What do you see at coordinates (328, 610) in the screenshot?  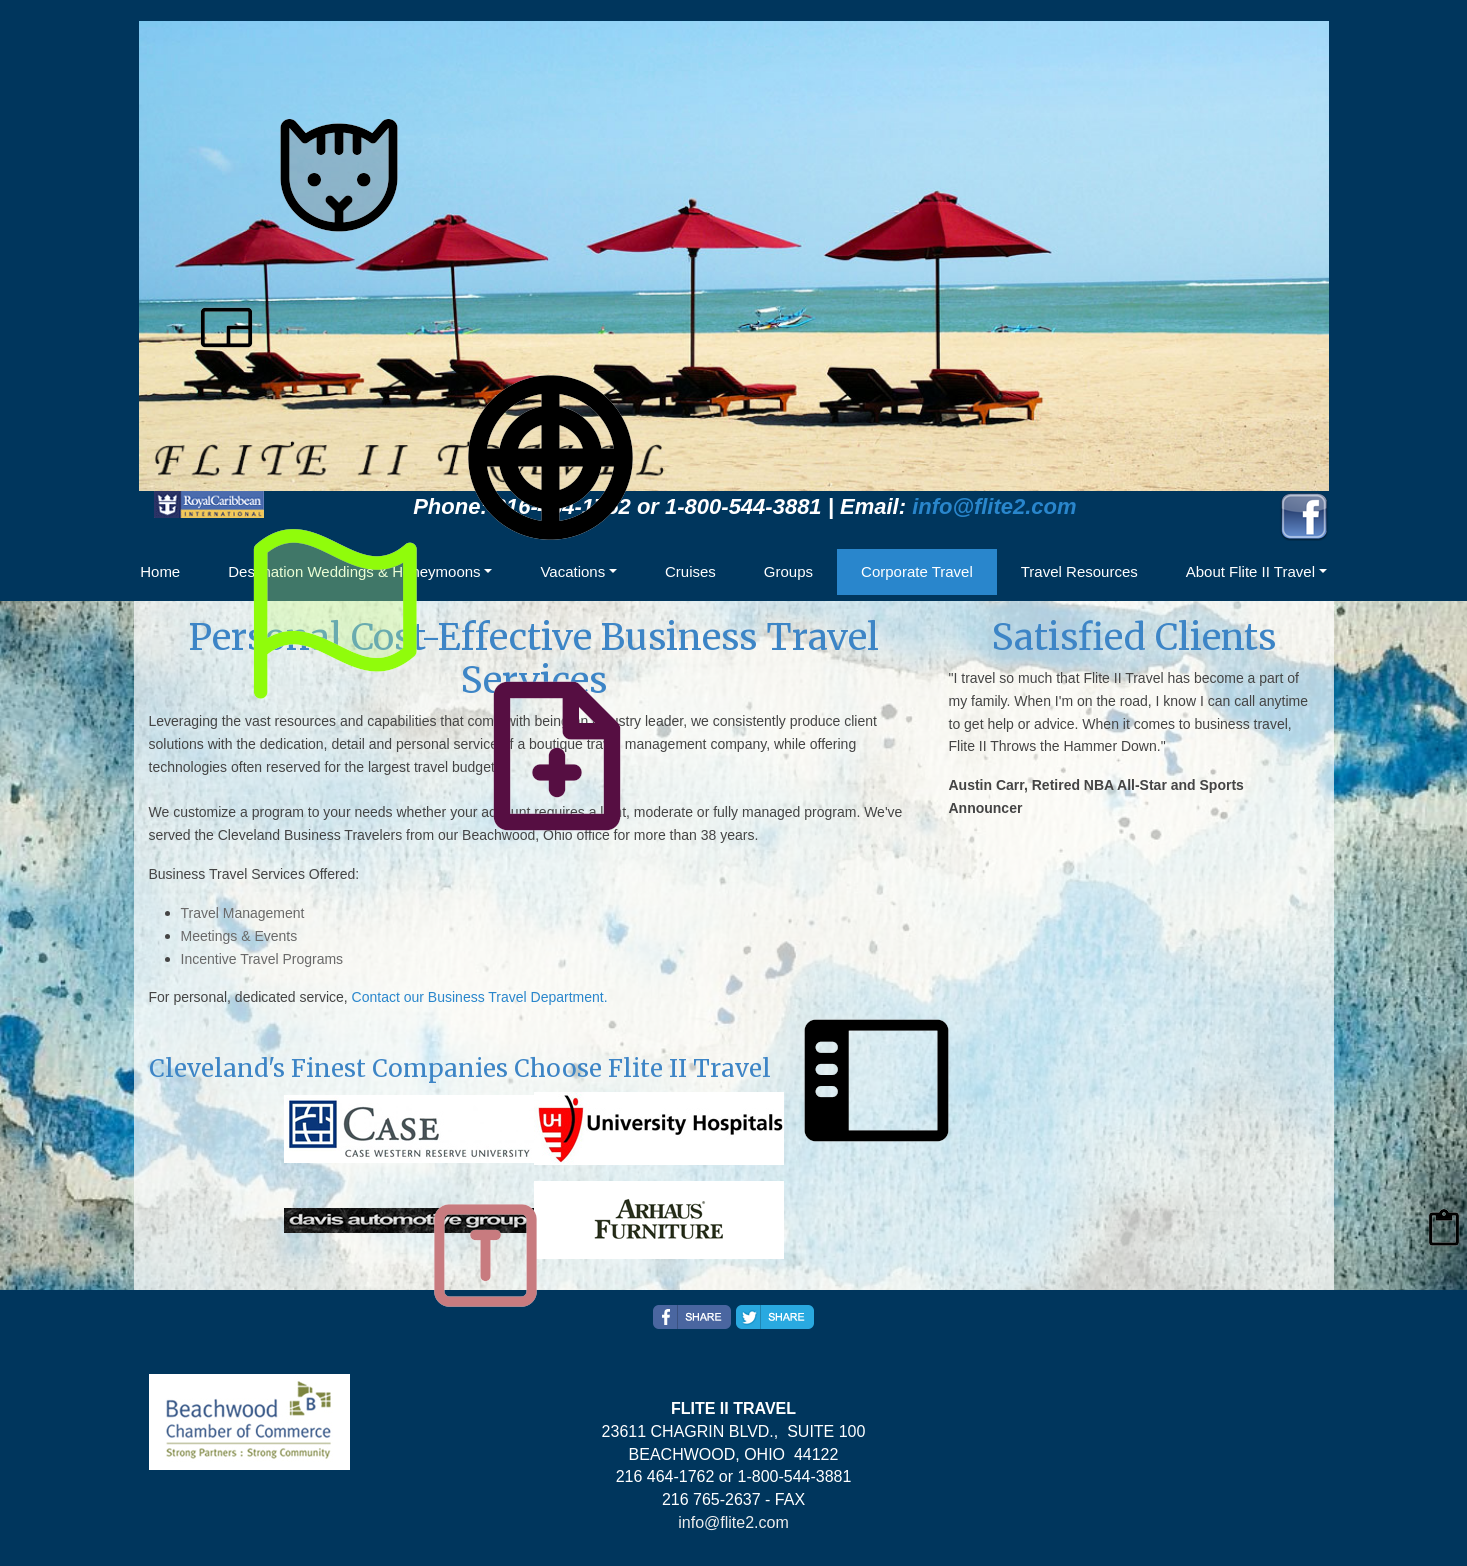 I see `flag or mark an item for follow-up` at bounding box center [328, 610].